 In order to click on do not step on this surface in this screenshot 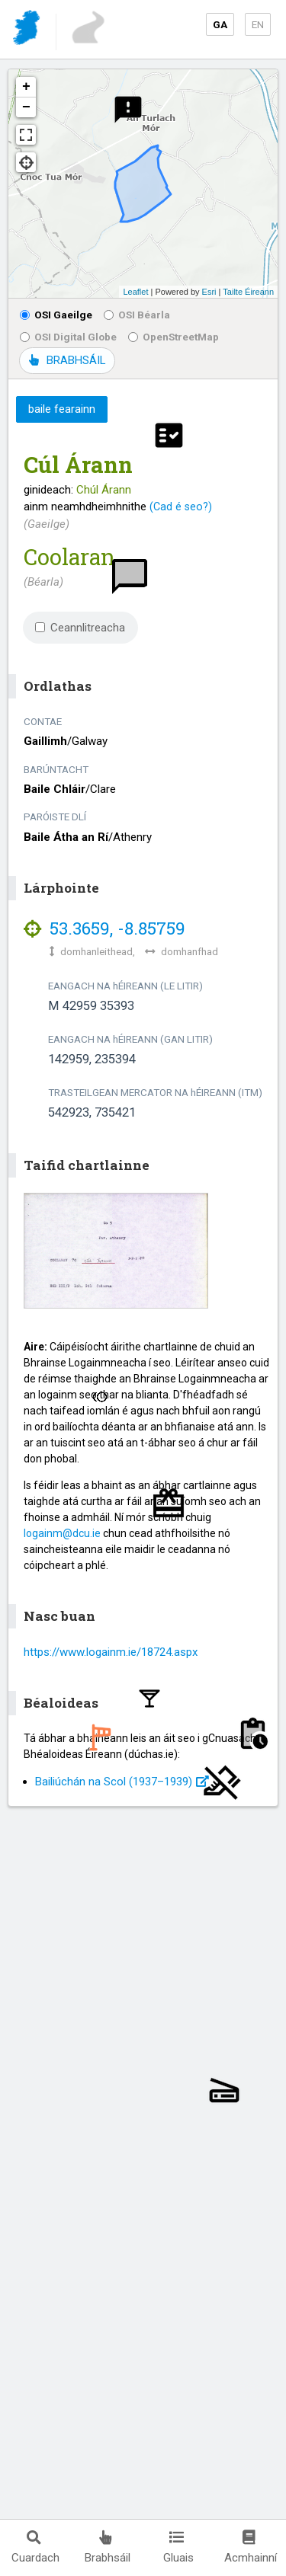, I will do `click(222, 1782)`.